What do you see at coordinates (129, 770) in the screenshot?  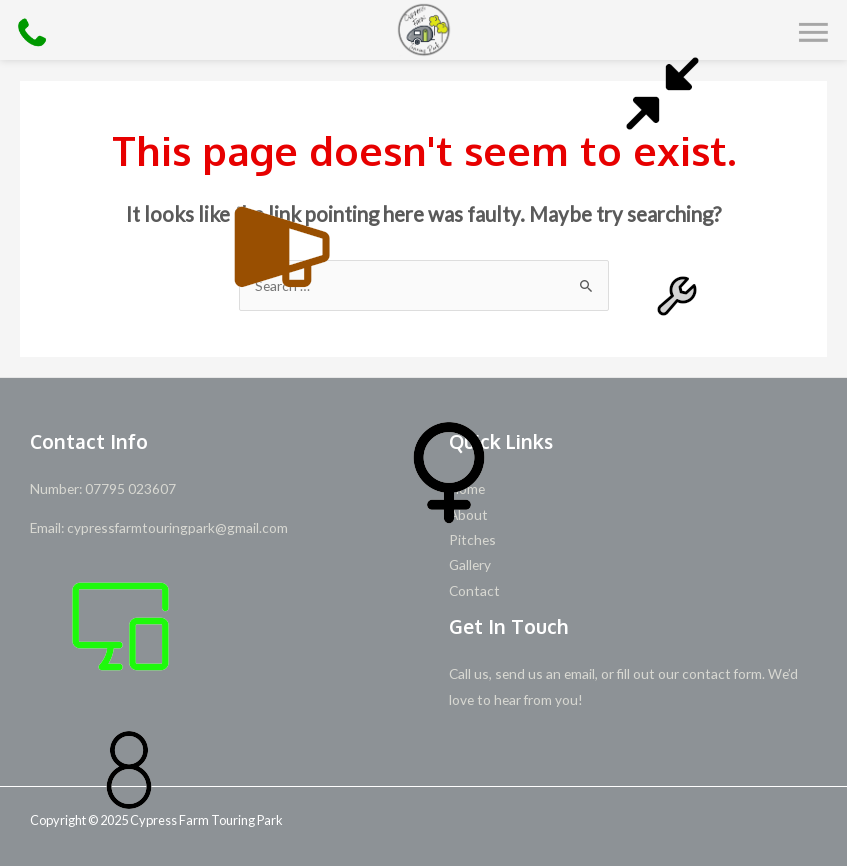 I see `indicates the number eight in a list or sequence` at bounding box center [129, 770].